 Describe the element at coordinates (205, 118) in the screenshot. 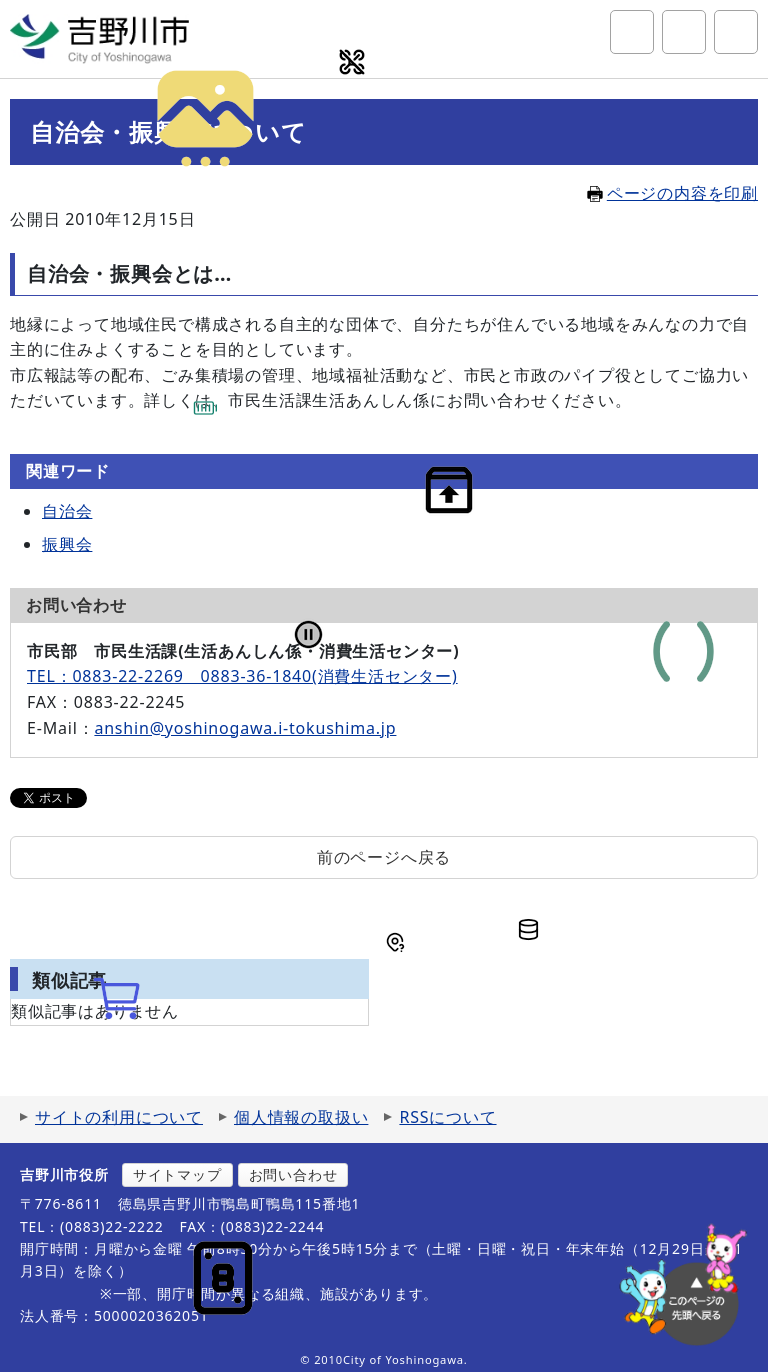

I see `view instant photos or polaroid-style images` at that location.